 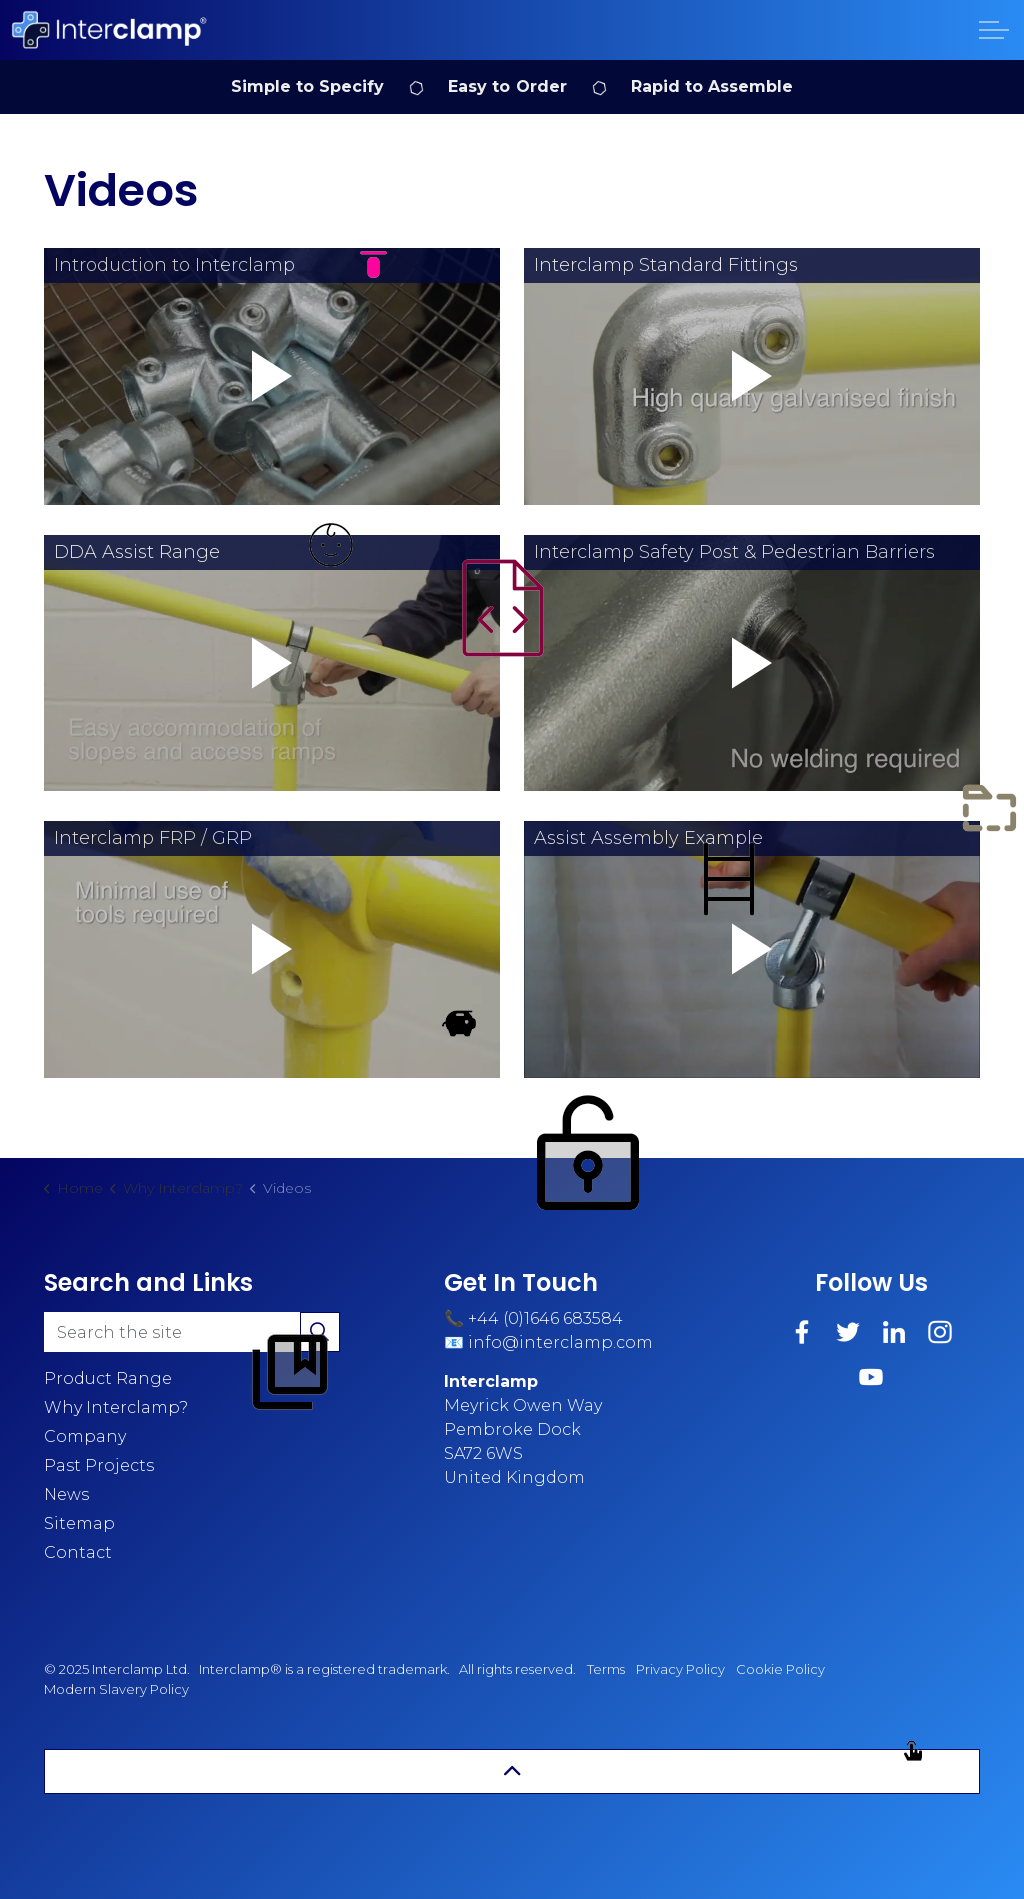 What do you see at coordinates (459, 1023) in the screenshot?
I see `view savings or financial goals` at bounding box center [459, 1023].